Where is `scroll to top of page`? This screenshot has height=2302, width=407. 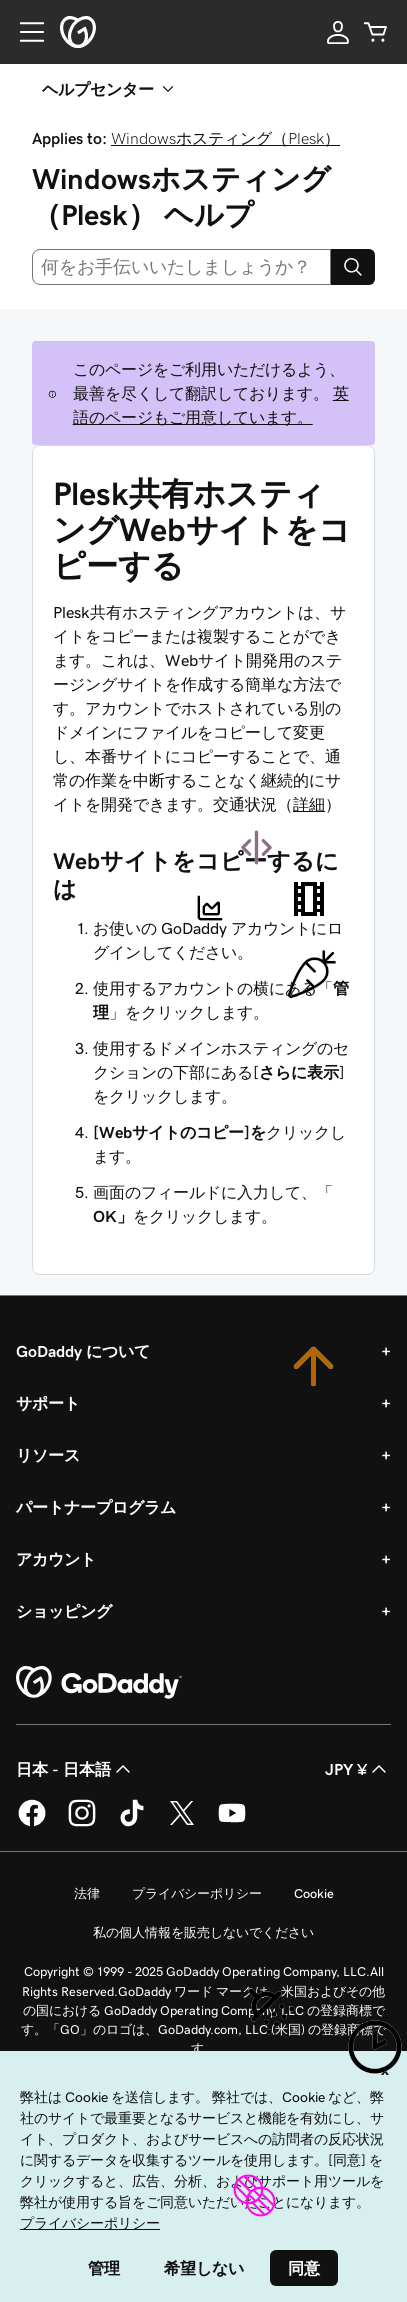 scroll to top of page is located at coordinates (313, 1366).